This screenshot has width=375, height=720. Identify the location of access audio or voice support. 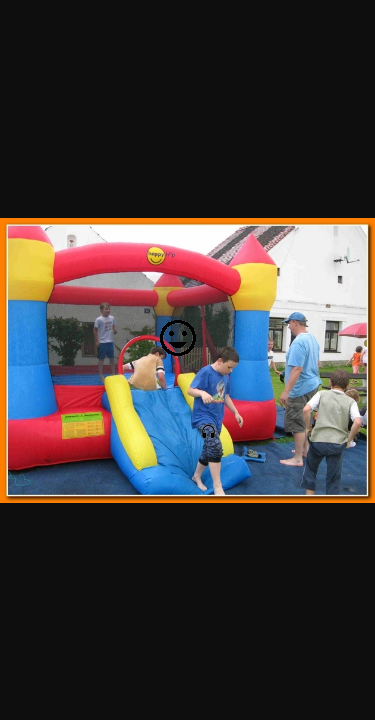
(208, 432).